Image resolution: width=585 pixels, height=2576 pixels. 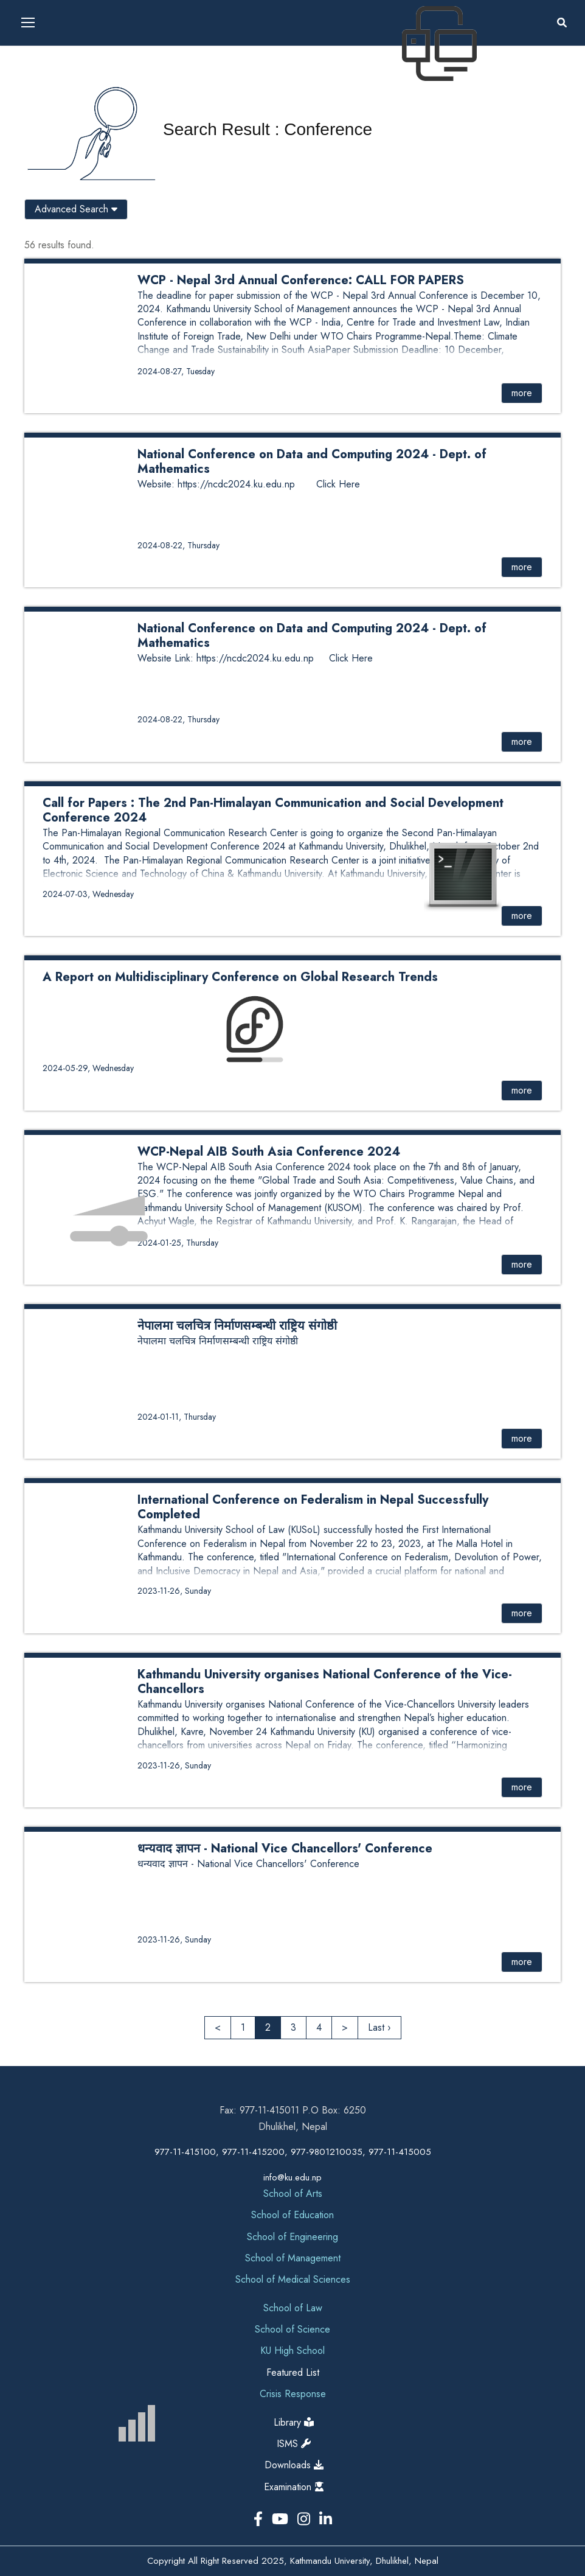 What do you see at coordinates (463, 873) in the screenshot?
I see `open the terminal application` at bounding box center [463, 873].